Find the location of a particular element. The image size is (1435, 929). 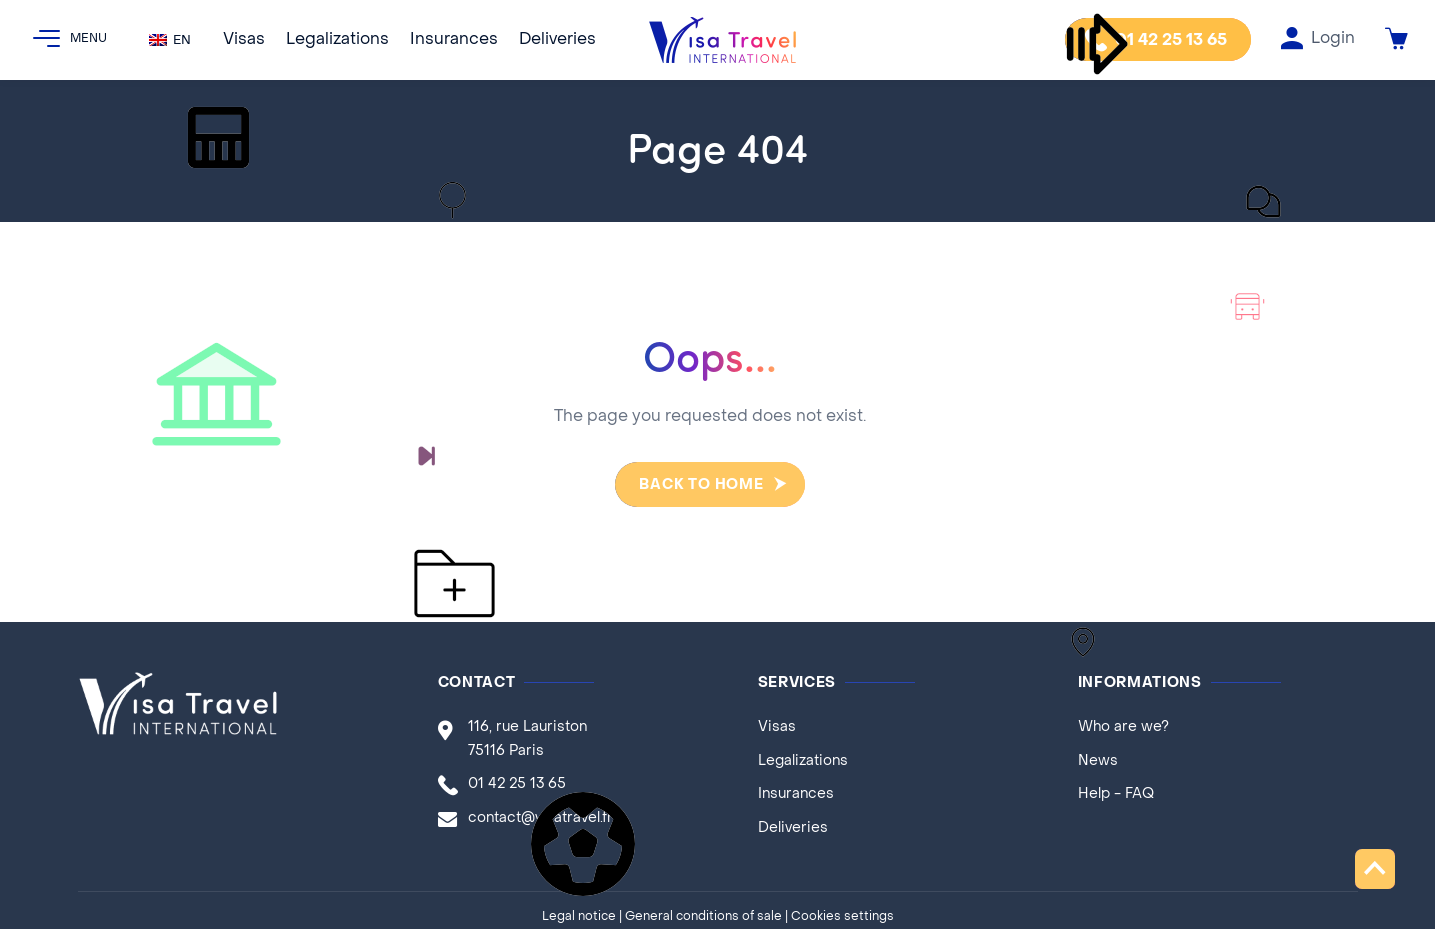

skip to the next track is located at coordinates (427, 456).